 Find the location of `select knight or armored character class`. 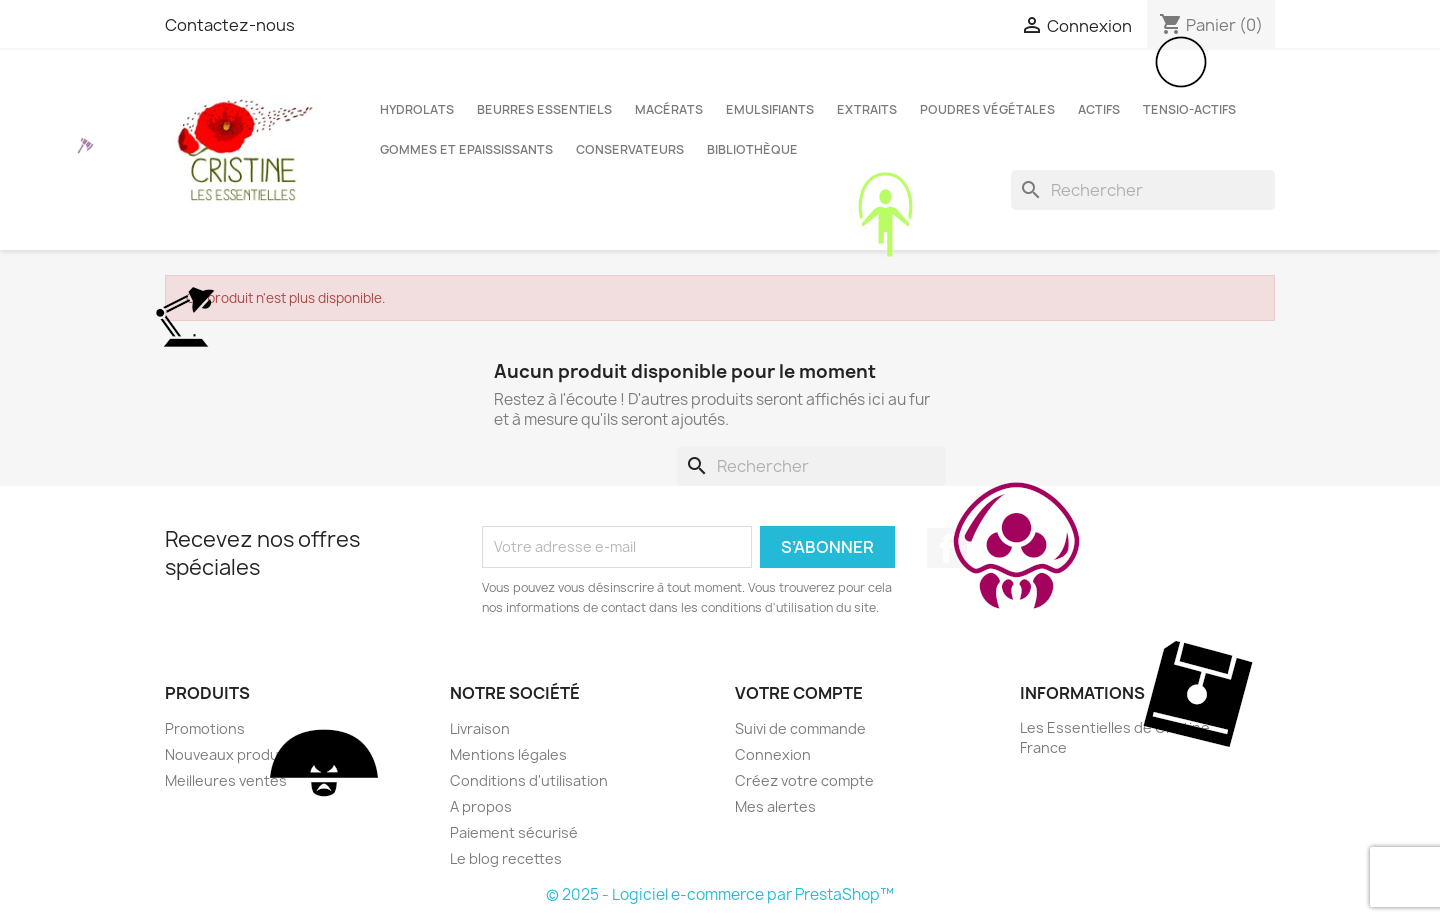

select knight or armored character class is located at coordinates (324, 765).